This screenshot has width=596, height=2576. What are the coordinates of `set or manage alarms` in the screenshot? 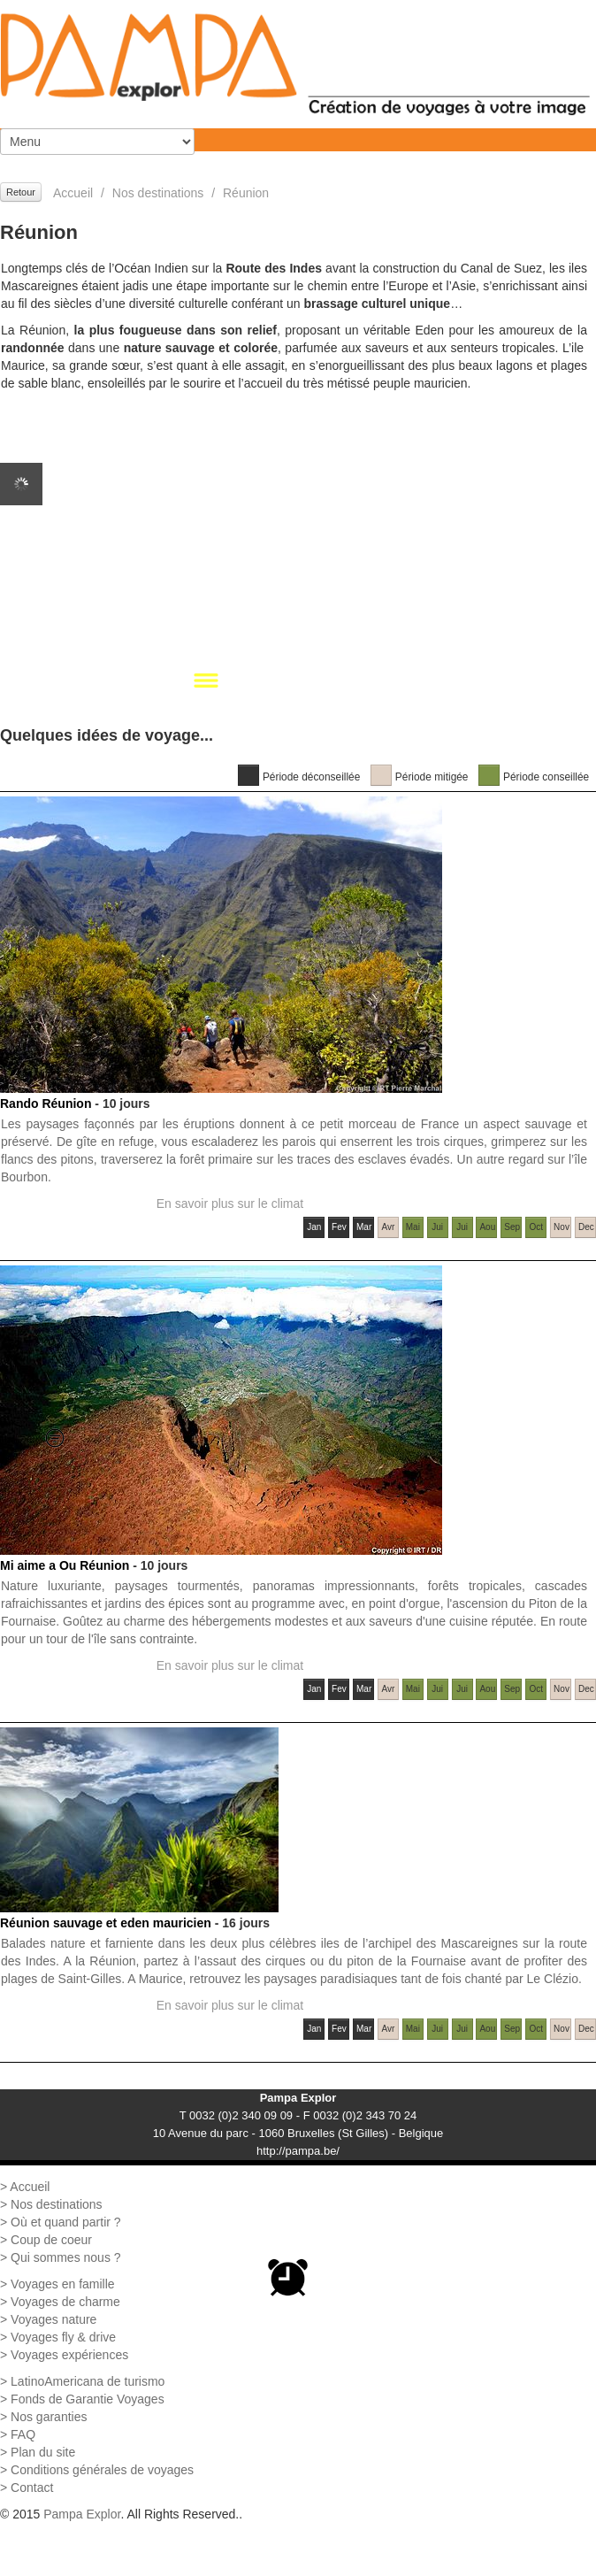 It's located at (287, 2277).